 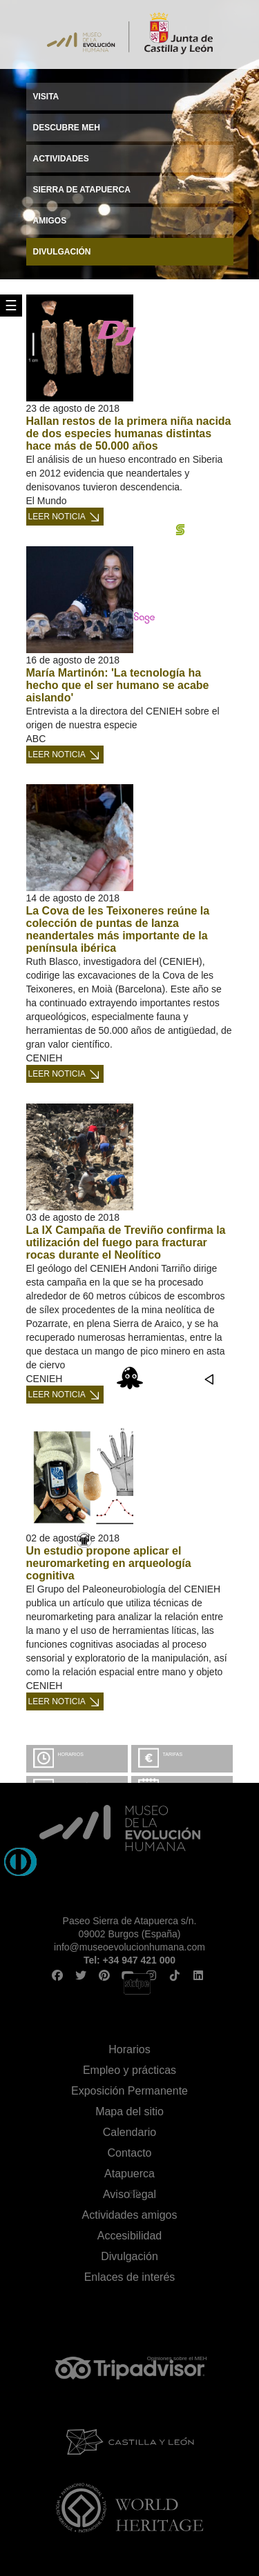 I want to click on chainguard company logo, so click(x=130, y=1378).